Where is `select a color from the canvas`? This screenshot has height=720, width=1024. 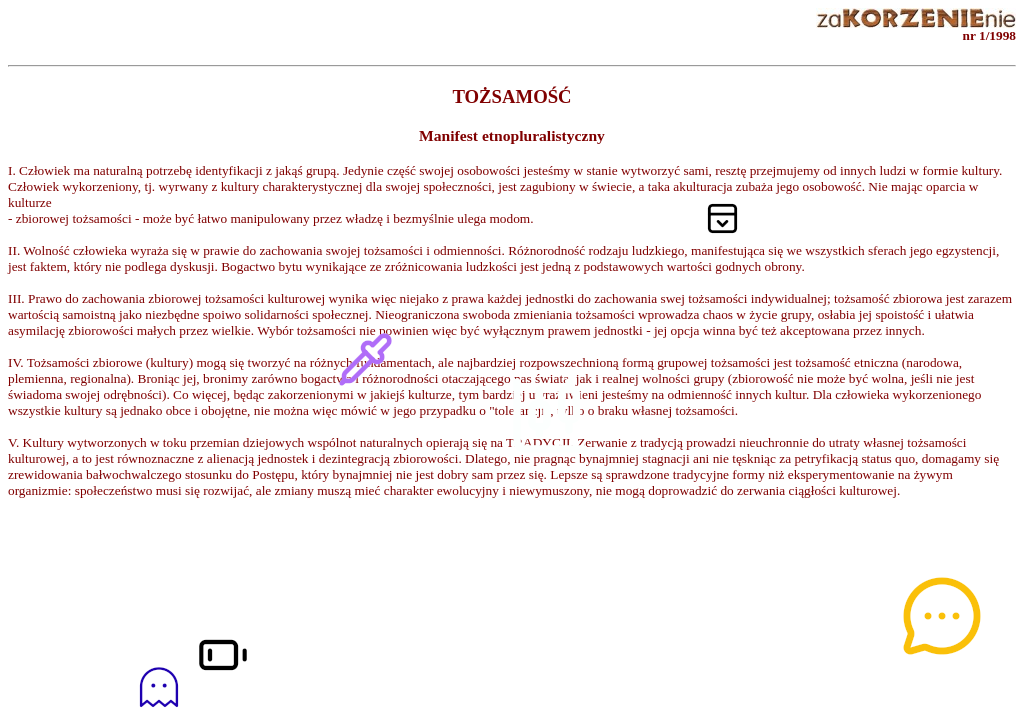
select a color from the canvas is located at coordinates (365, 359).